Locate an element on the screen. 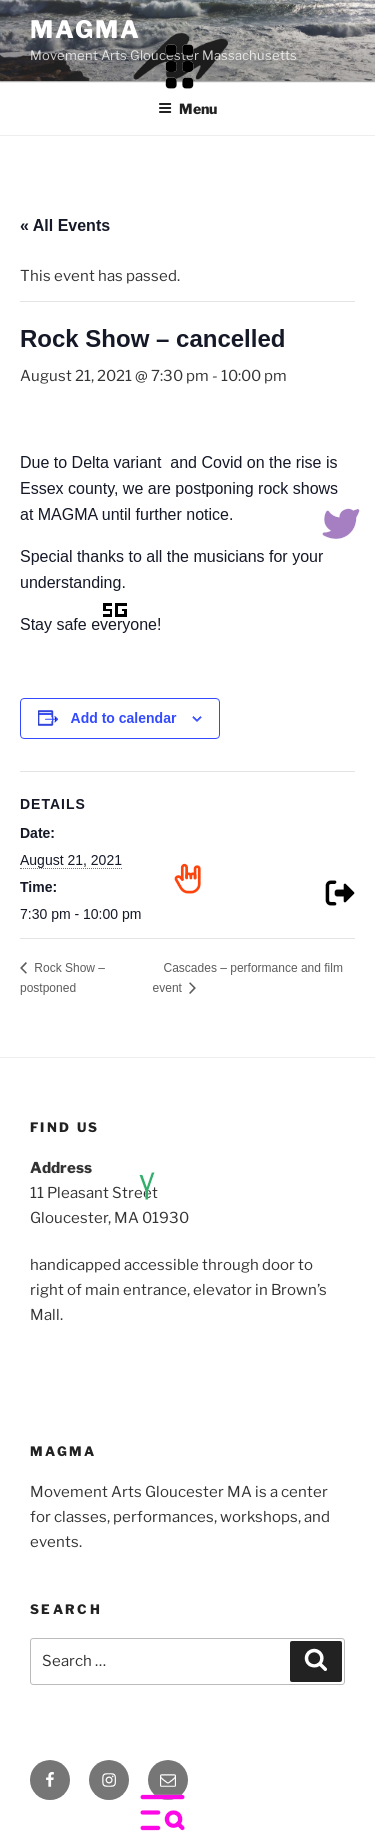 The width and height of the screenshot is (375, 1847). share to twitter is located at coordinates (341, 524).